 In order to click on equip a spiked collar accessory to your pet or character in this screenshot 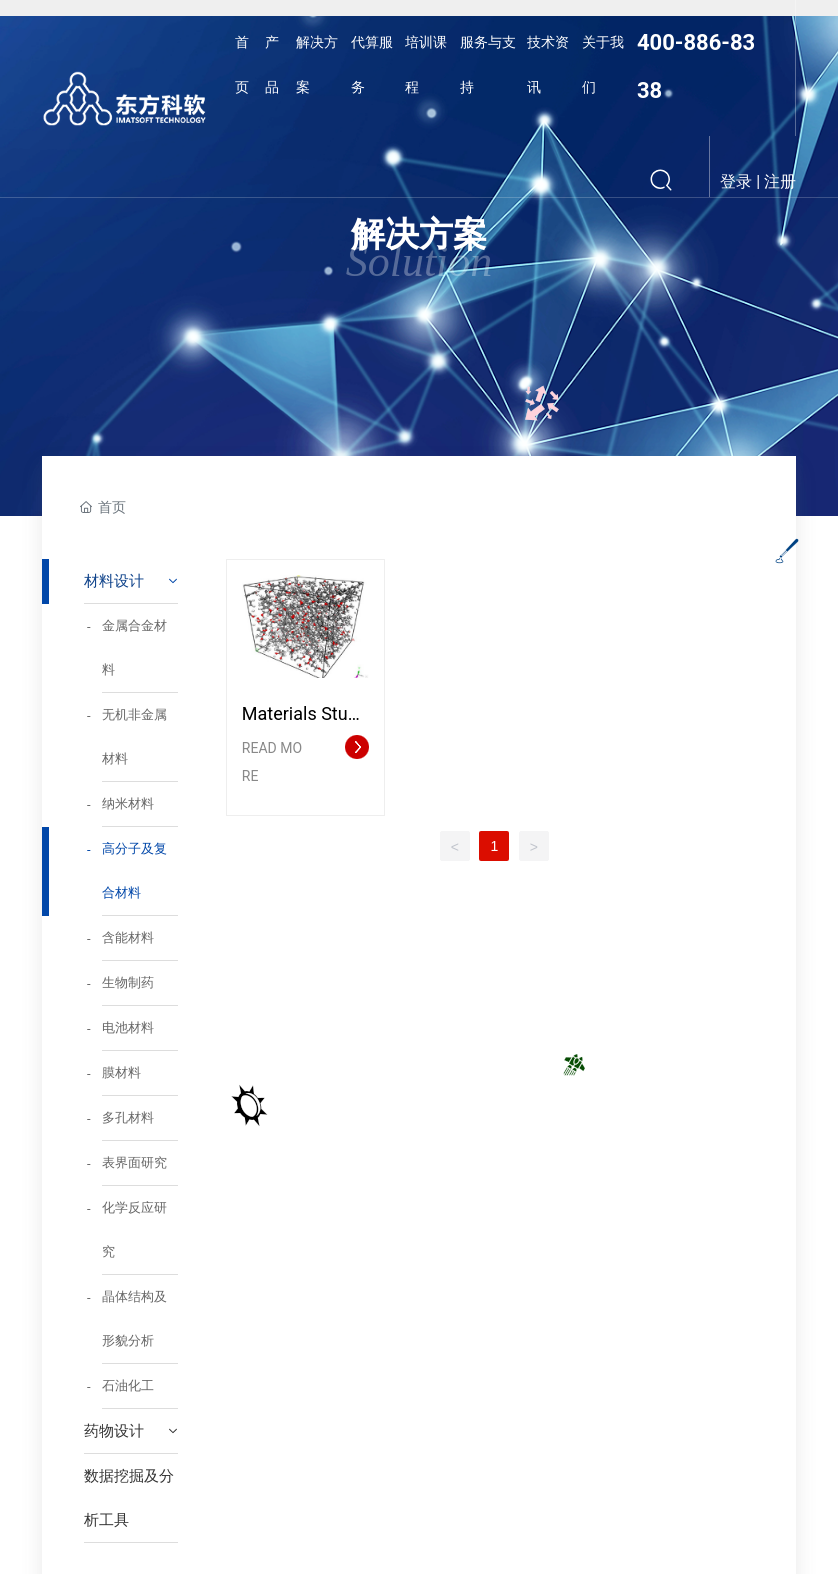, I will do `click(249, 1105)`.